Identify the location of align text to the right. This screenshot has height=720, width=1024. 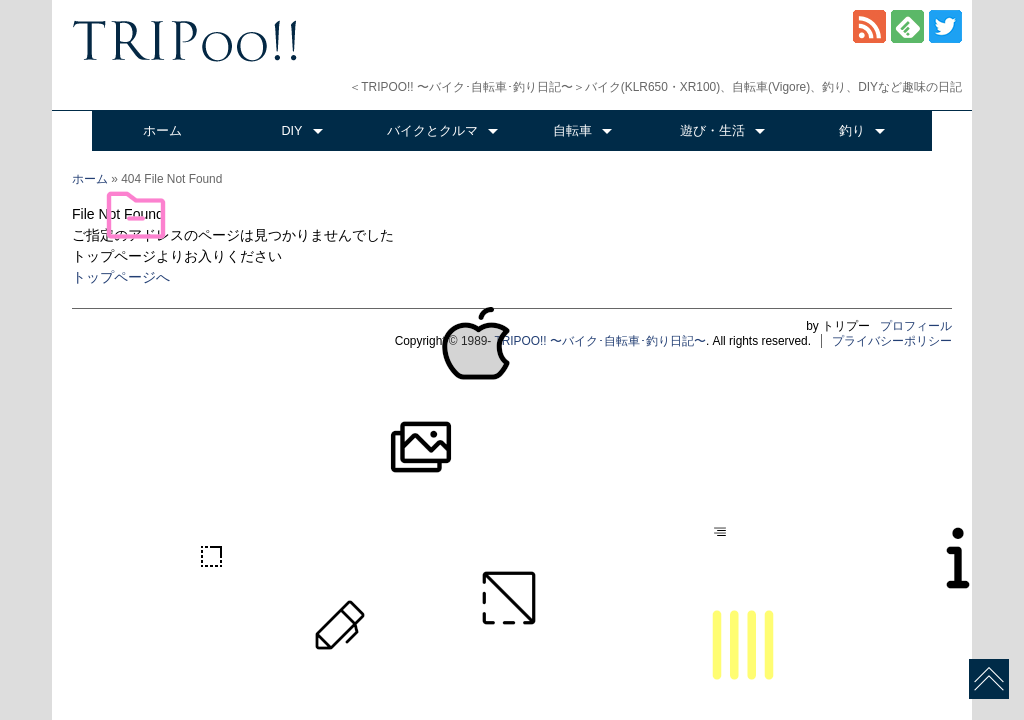
(720, 532).